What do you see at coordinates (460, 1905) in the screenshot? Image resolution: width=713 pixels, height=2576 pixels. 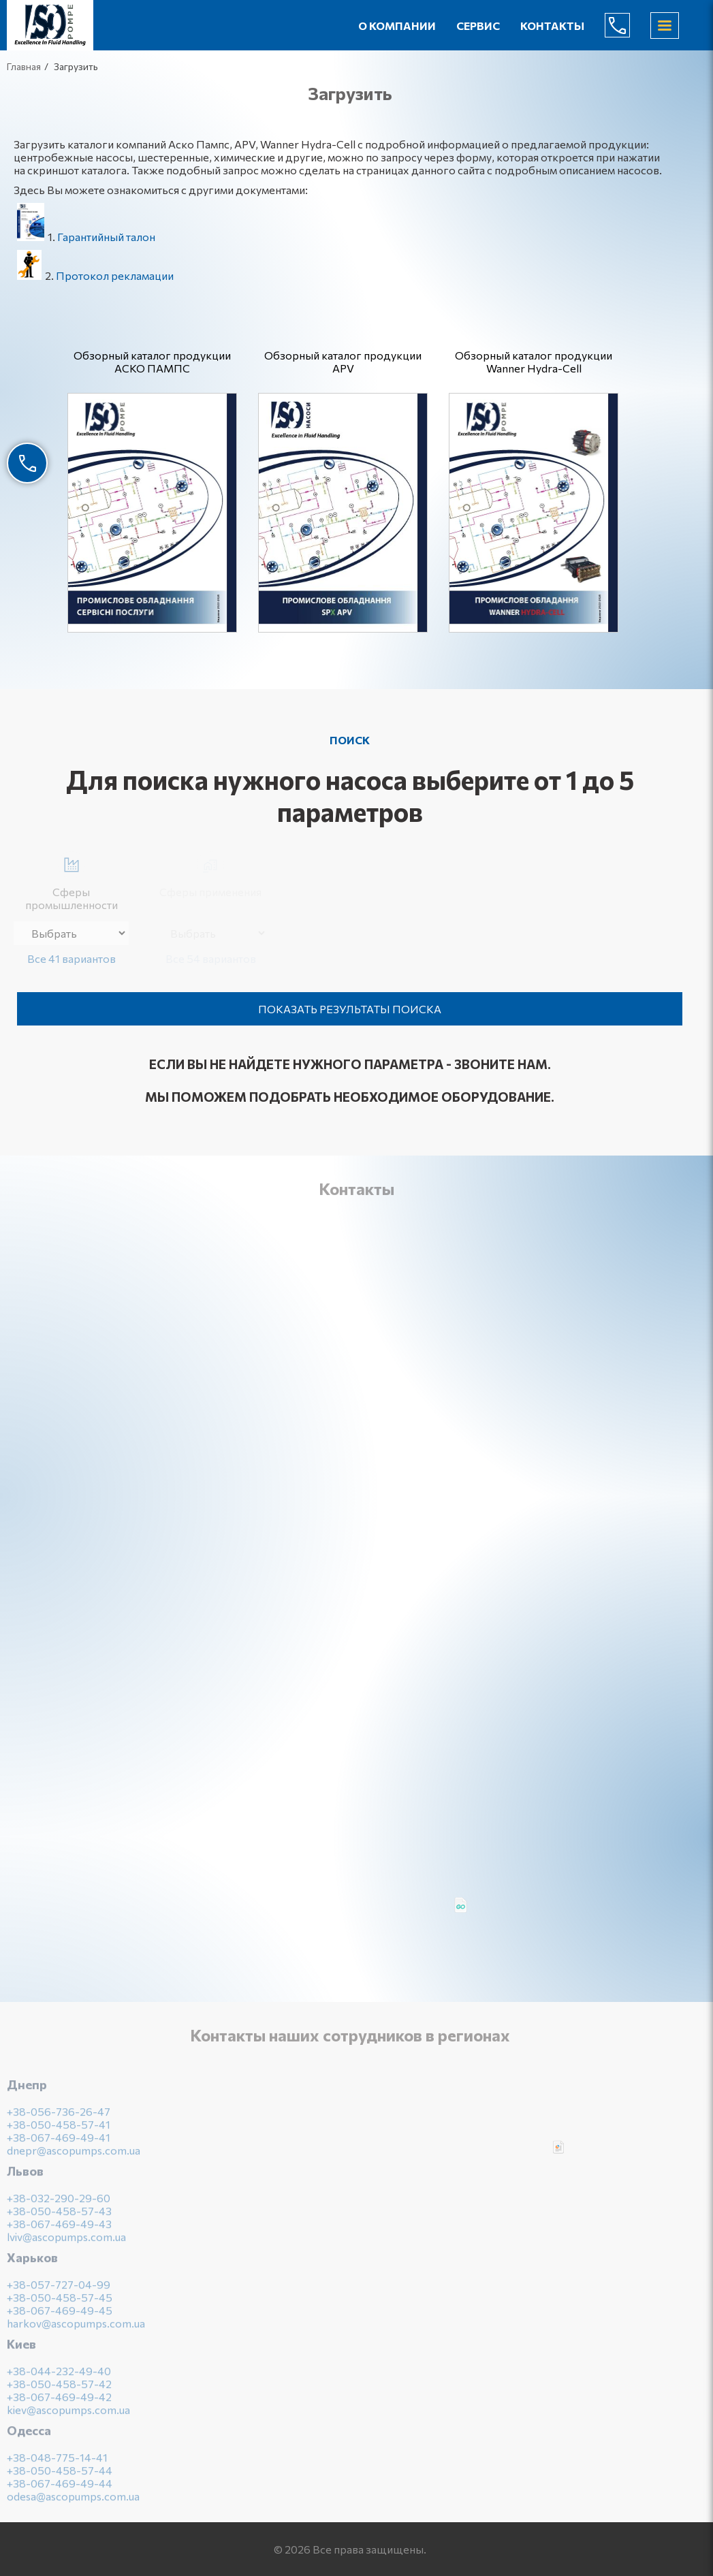 I see `a Go programming language source file` at bounding box center [460, 1905].